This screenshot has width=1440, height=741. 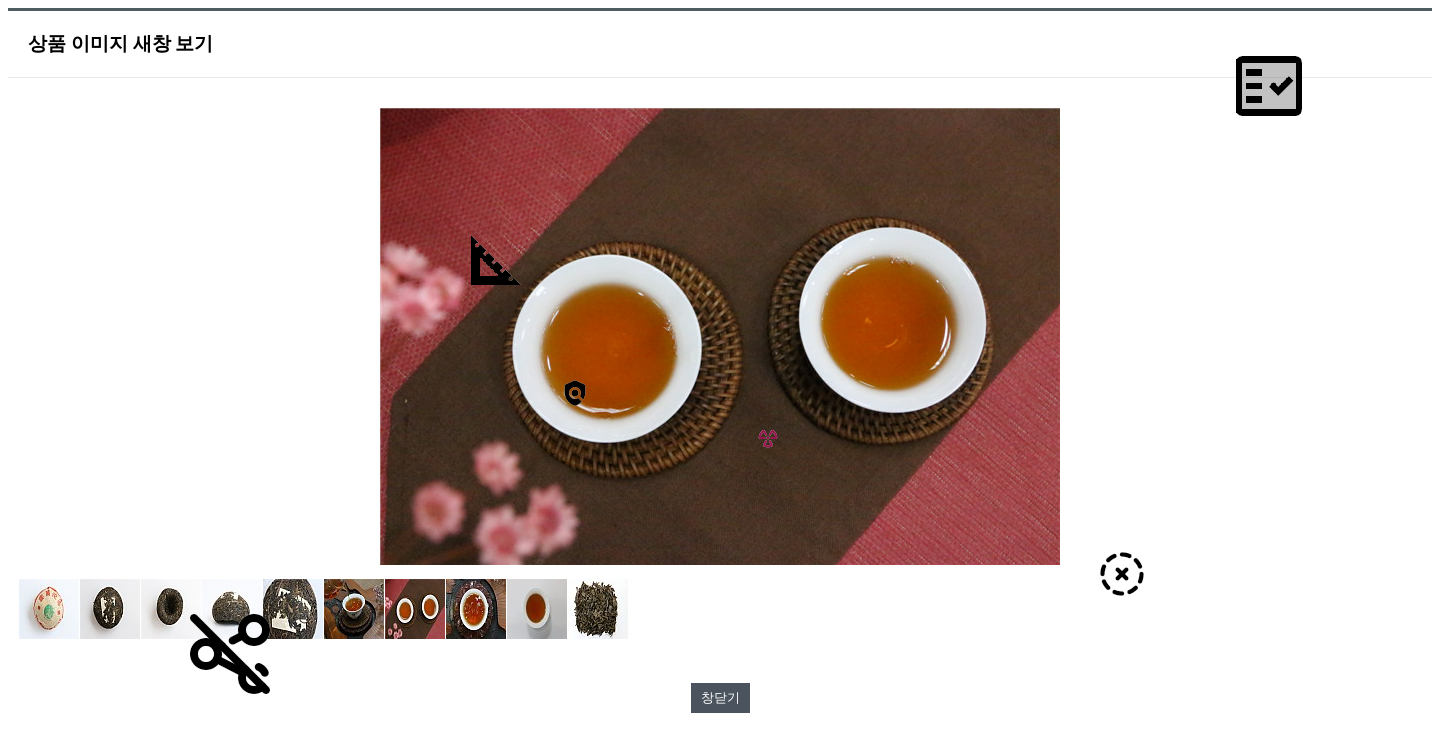 What do you see at coordinates (768, 438) in the screenshot?
I see `indicates radioactive or hazardous material warning` at bounding box center [768, 438].